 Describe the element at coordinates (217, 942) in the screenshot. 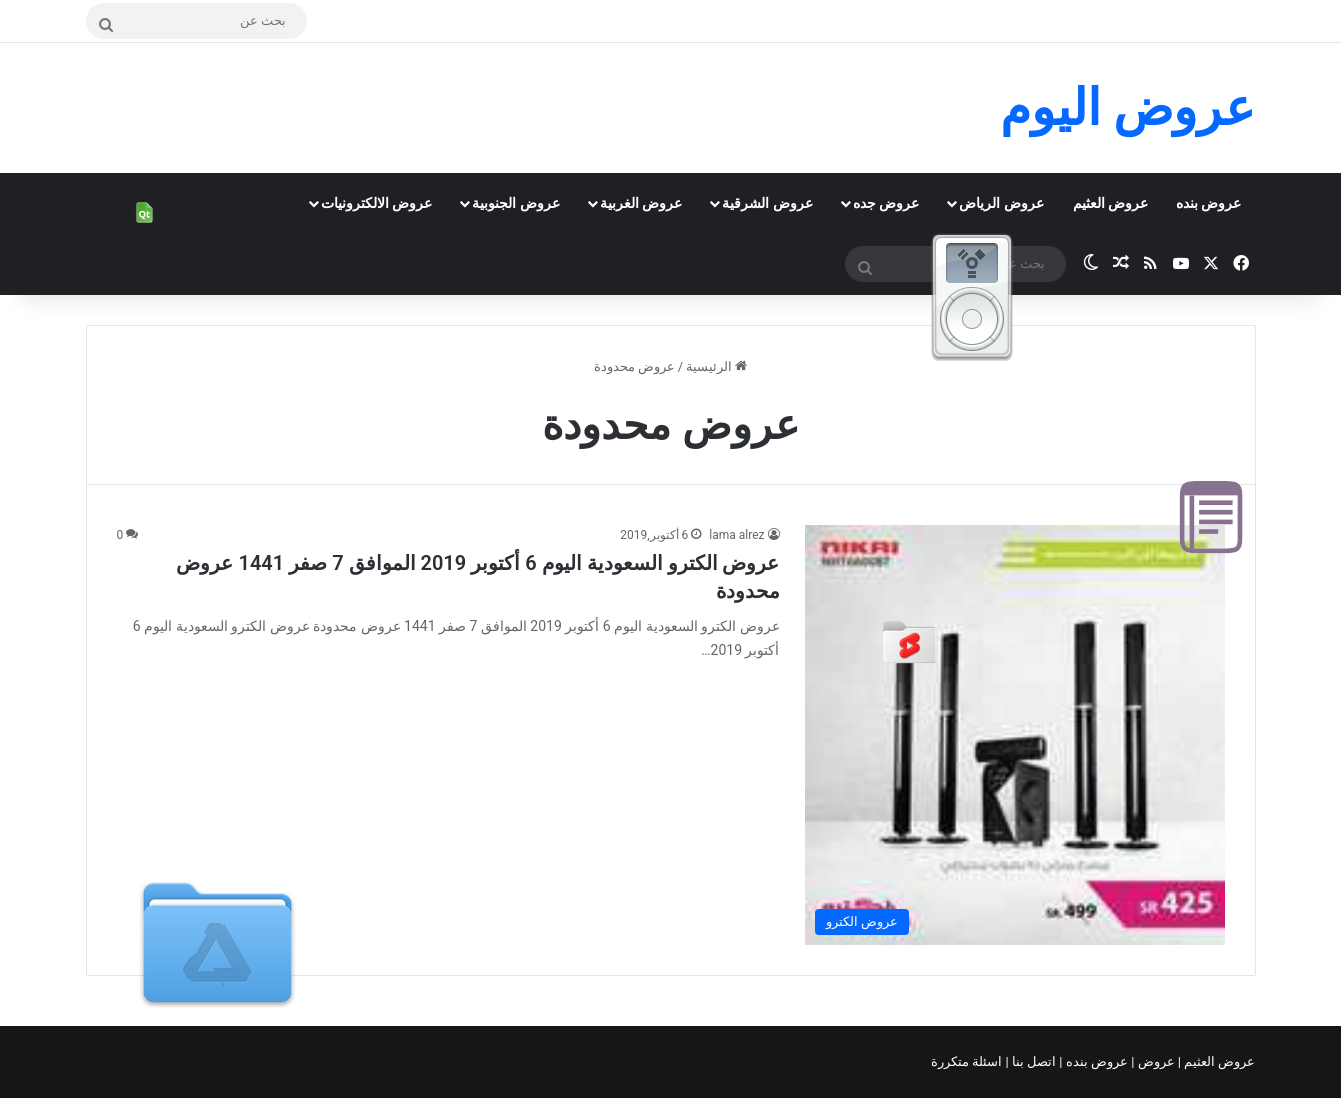

I see `open Affinity app files folder` at that location.